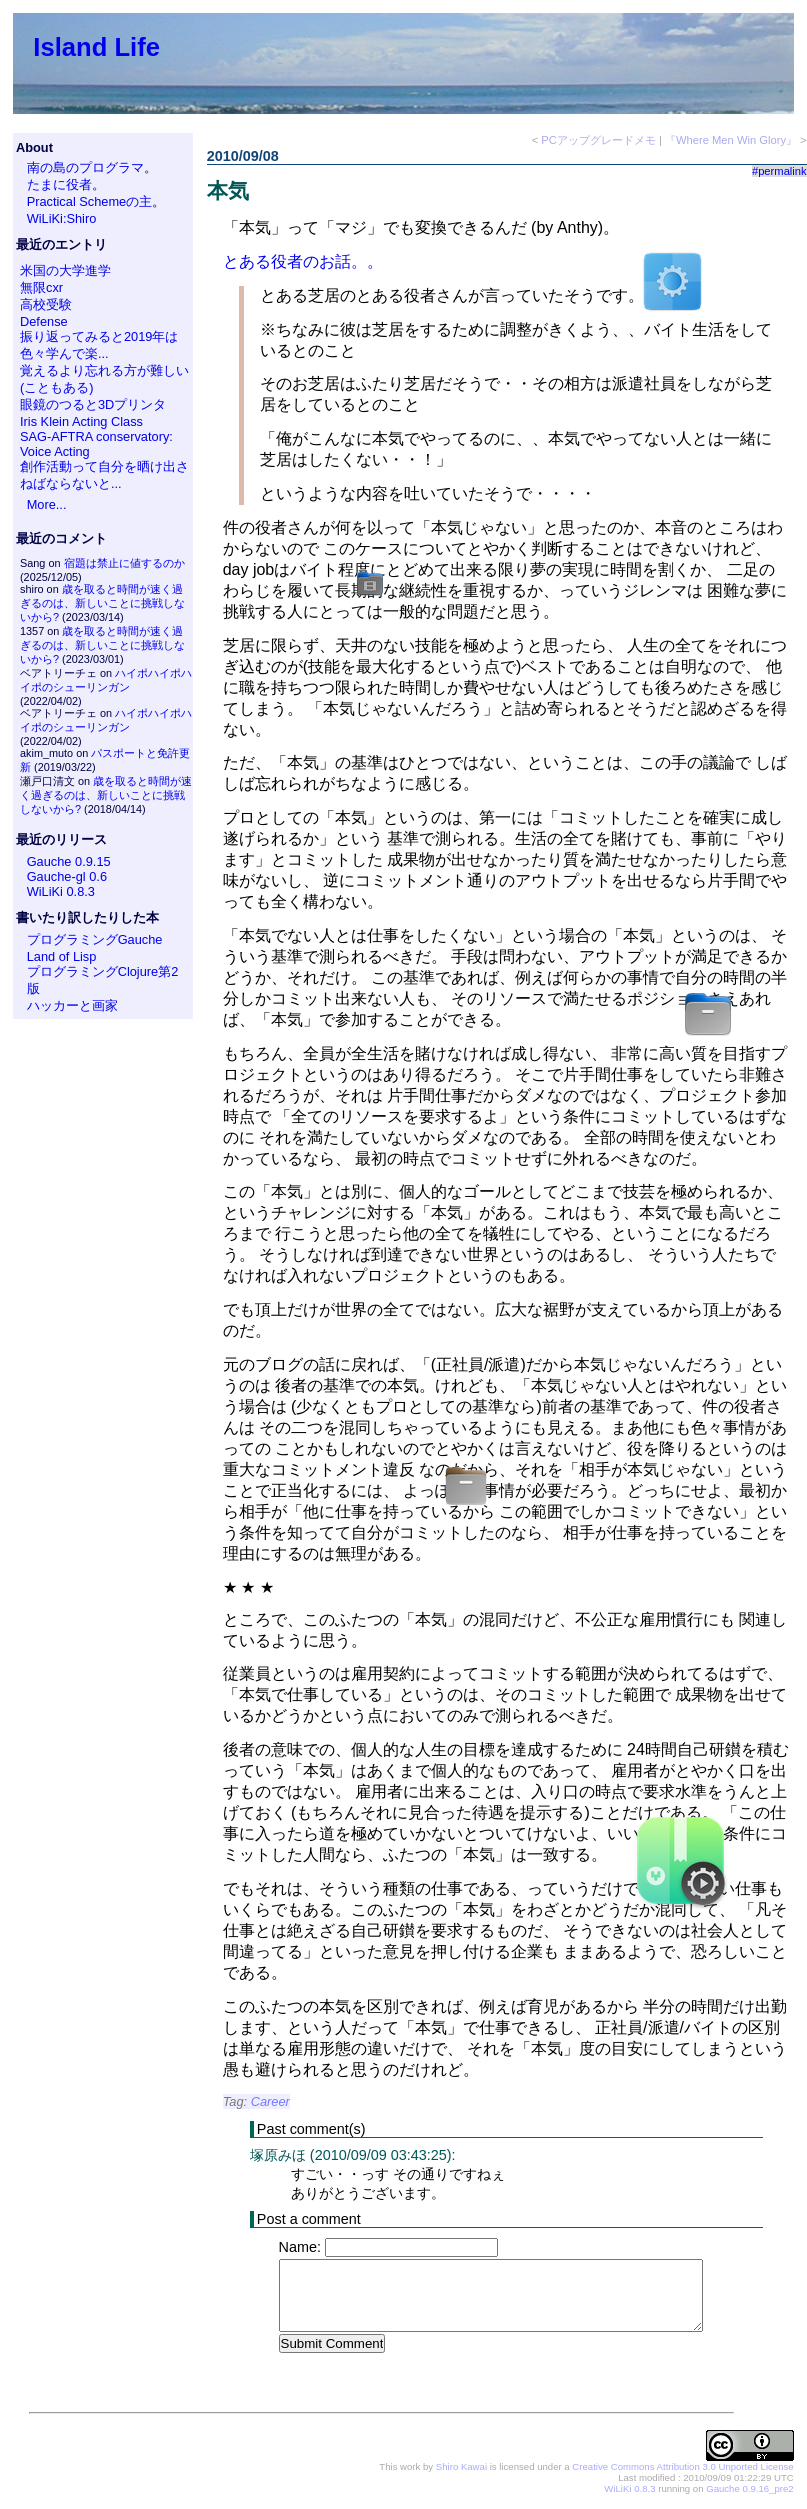 The width and height of the screenshot is (807, 2509). I want to click on access system application settings, so click(672, 281).